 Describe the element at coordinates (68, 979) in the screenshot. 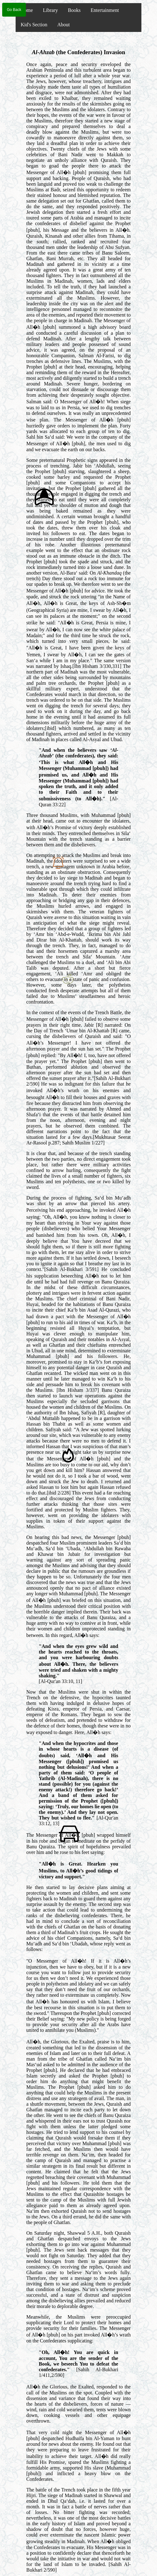

I see `open the Reddit app` at that location.